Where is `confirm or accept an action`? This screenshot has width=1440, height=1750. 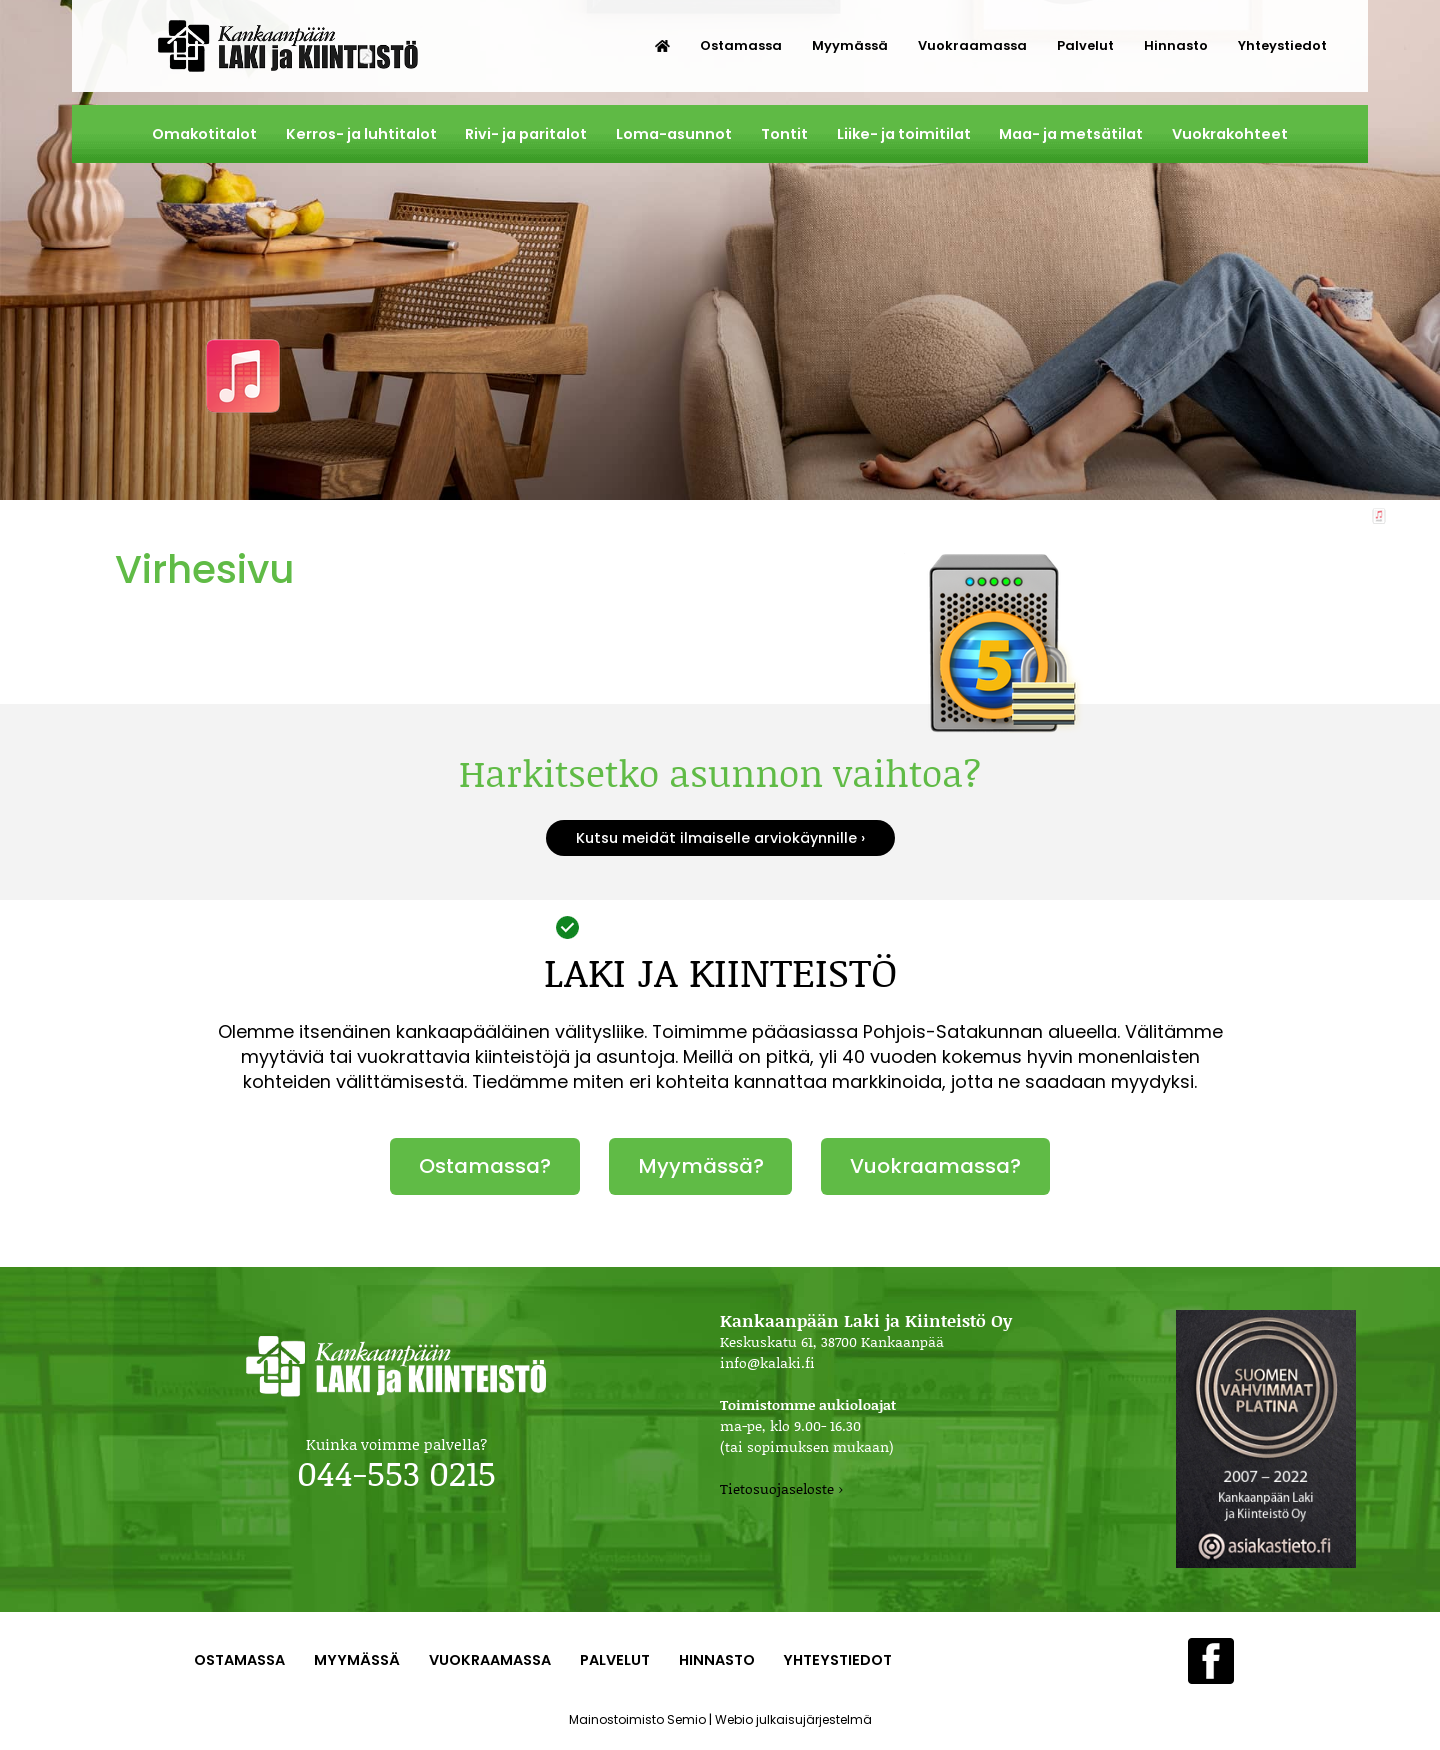
confirm or accept an action is located at coordinates (567, 927).